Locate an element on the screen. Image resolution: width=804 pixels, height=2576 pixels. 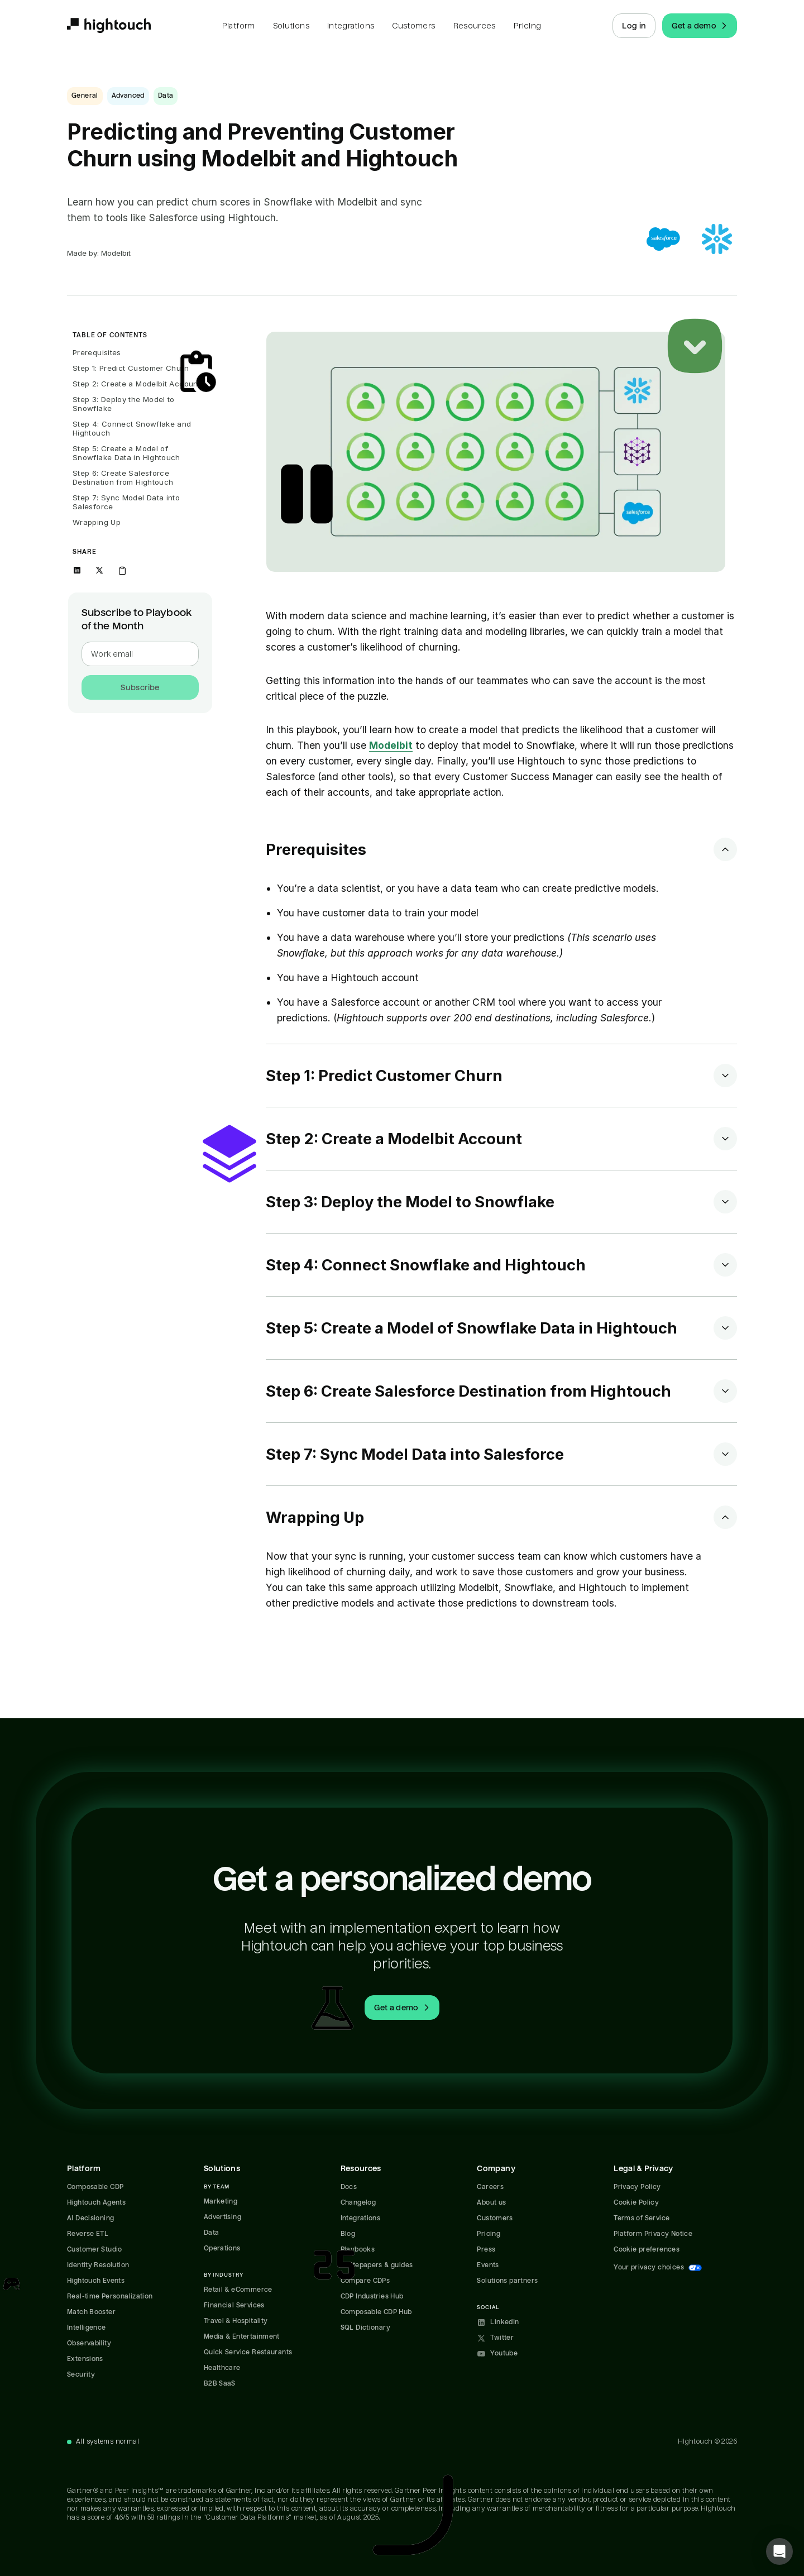
pause media playback is located at coordinates (307, 494).